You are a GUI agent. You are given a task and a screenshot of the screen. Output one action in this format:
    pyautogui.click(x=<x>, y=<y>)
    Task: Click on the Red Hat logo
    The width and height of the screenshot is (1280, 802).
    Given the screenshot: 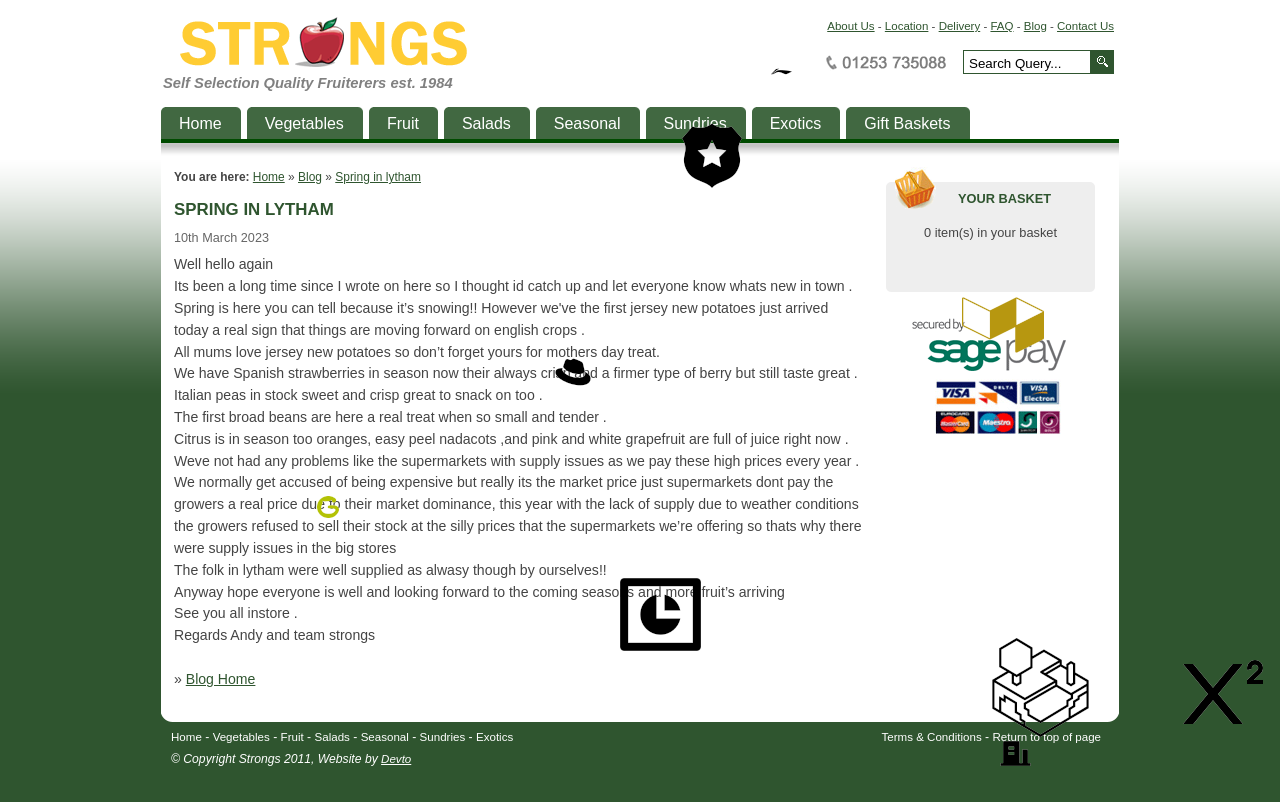 What is the action you would take?
    pyautogui.click(x=573, y=372)
    